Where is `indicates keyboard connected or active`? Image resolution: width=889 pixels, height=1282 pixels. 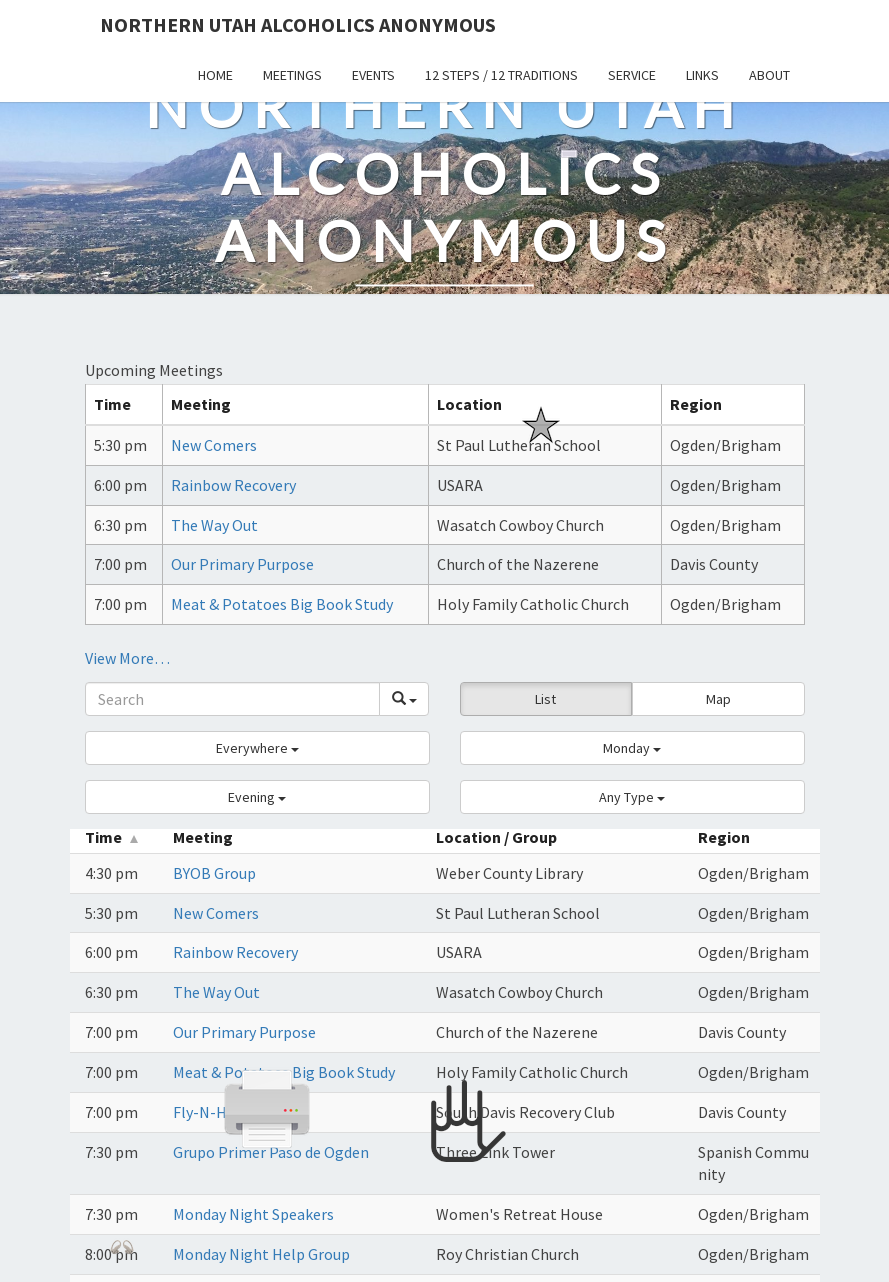 indicates keyboard connected or active is located at coordinates (569, 154).